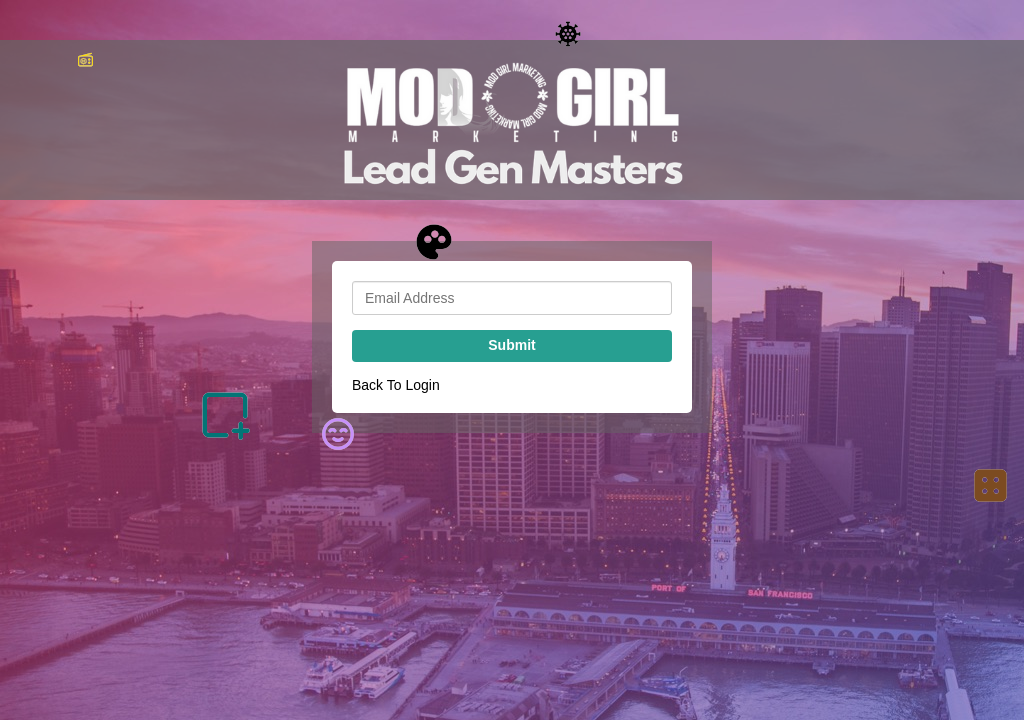 The width and height of the screenshot is (1024, 720). I want to click on open color or theme customization options, so click(434, 242).